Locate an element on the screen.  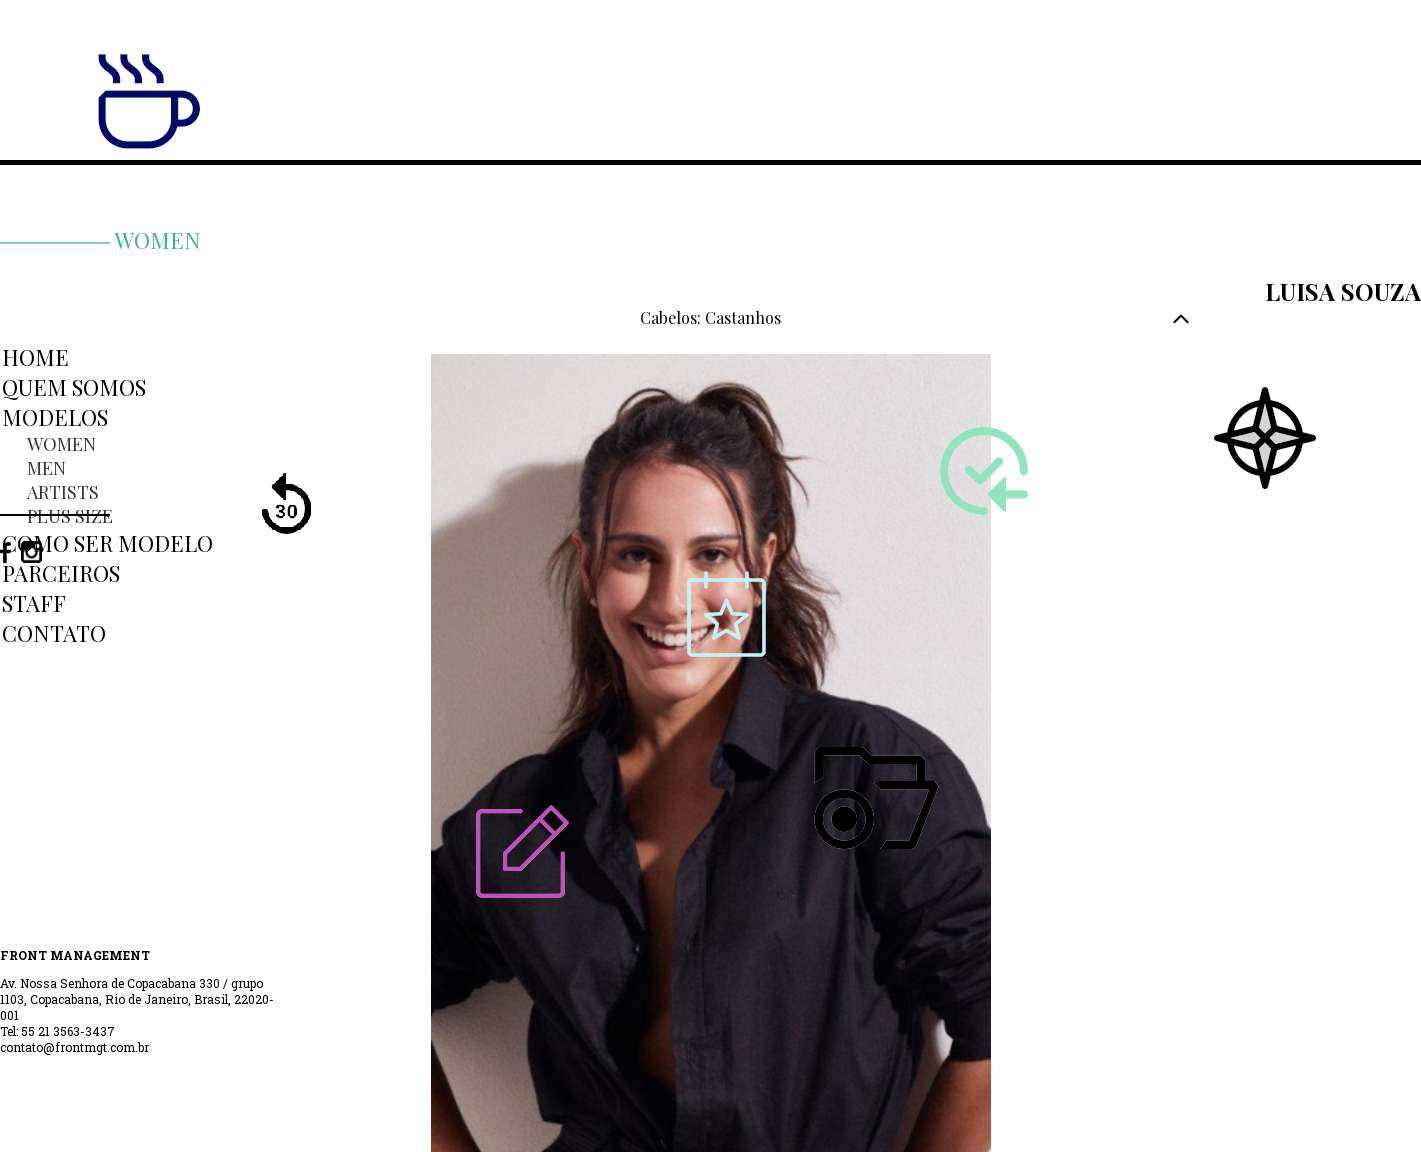
collapse an expanded section is located at coordinates (1181, 320).